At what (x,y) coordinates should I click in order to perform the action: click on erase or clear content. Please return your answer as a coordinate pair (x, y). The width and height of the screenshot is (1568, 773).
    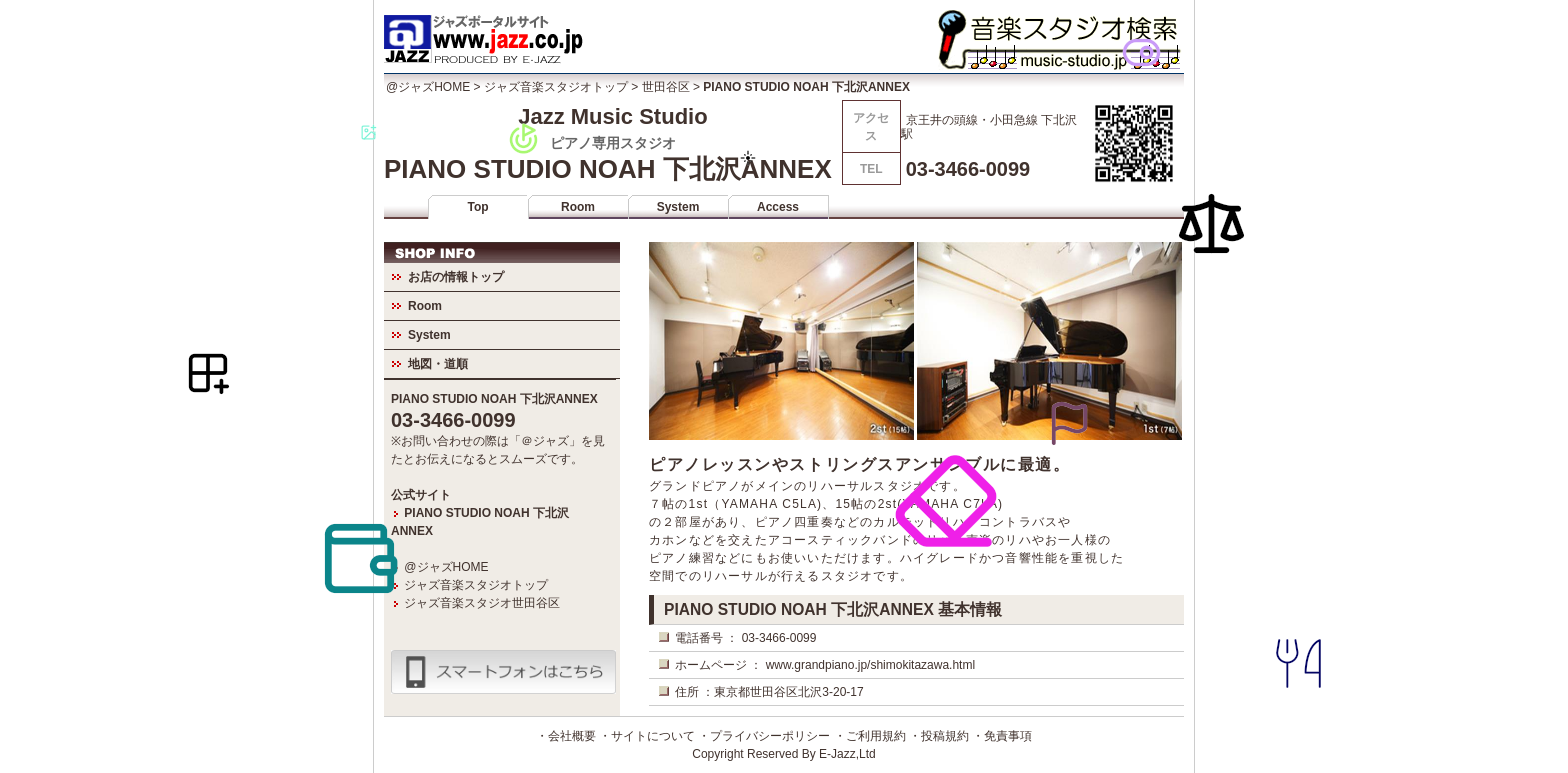
    Looking at the image, I should click on (946, 501).